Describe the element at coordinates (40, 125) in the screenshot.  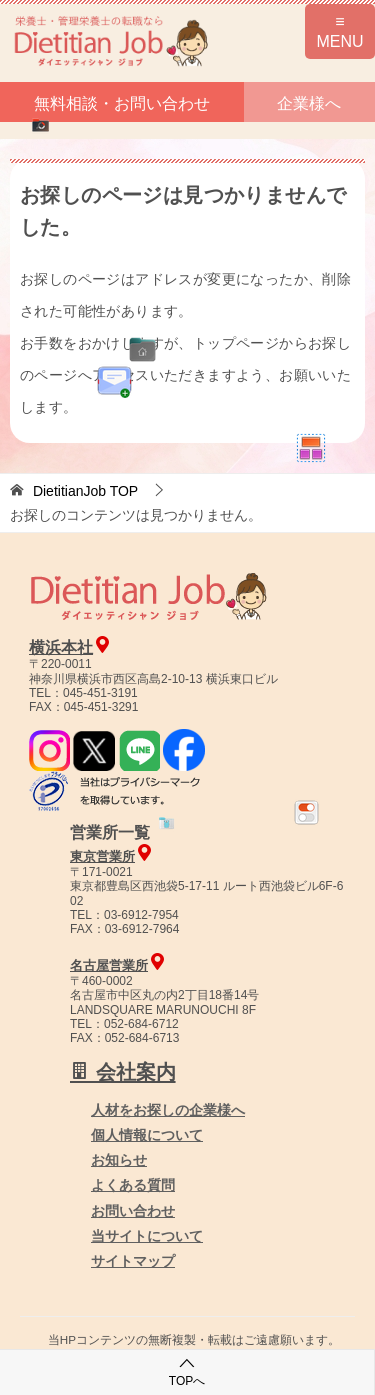
I see `open photoscape application folder` at that location.